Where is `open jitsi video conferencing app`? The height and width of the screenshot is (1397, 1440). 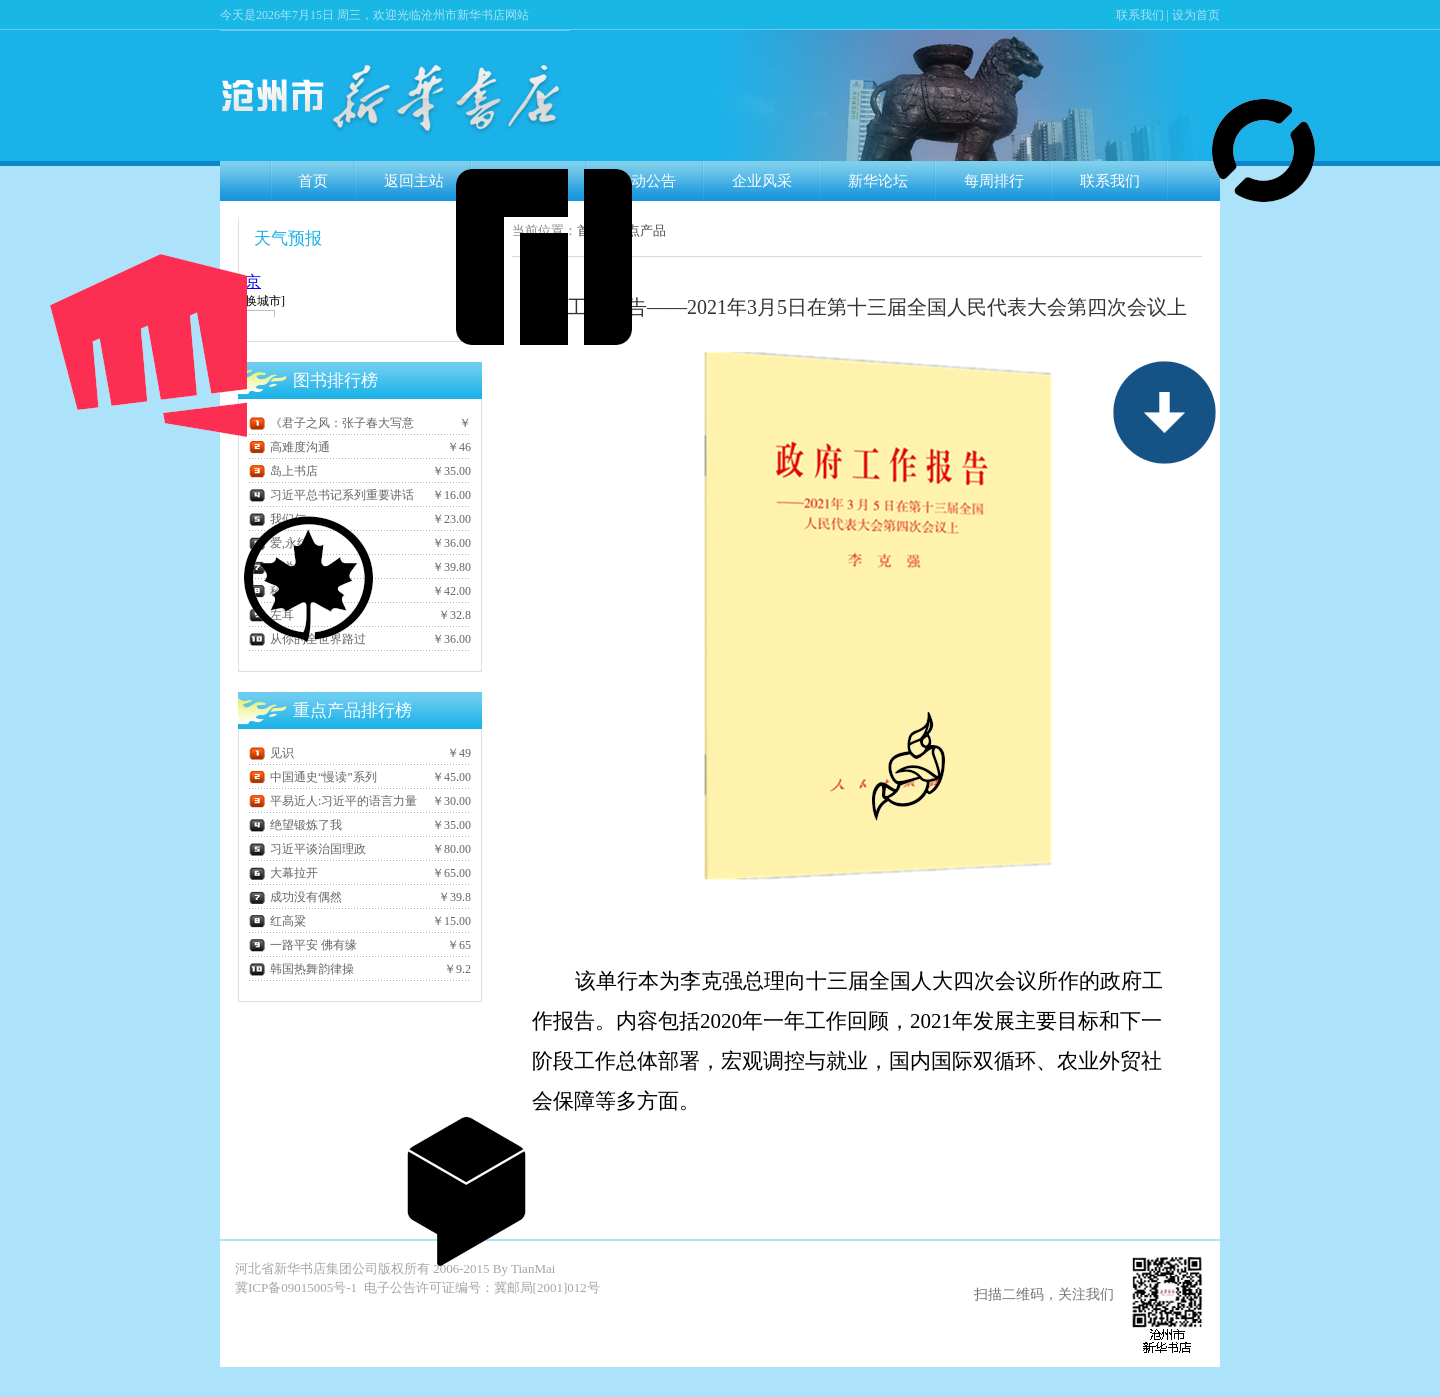
open jitsi video conferencing app is located at coordinates (908, 766).